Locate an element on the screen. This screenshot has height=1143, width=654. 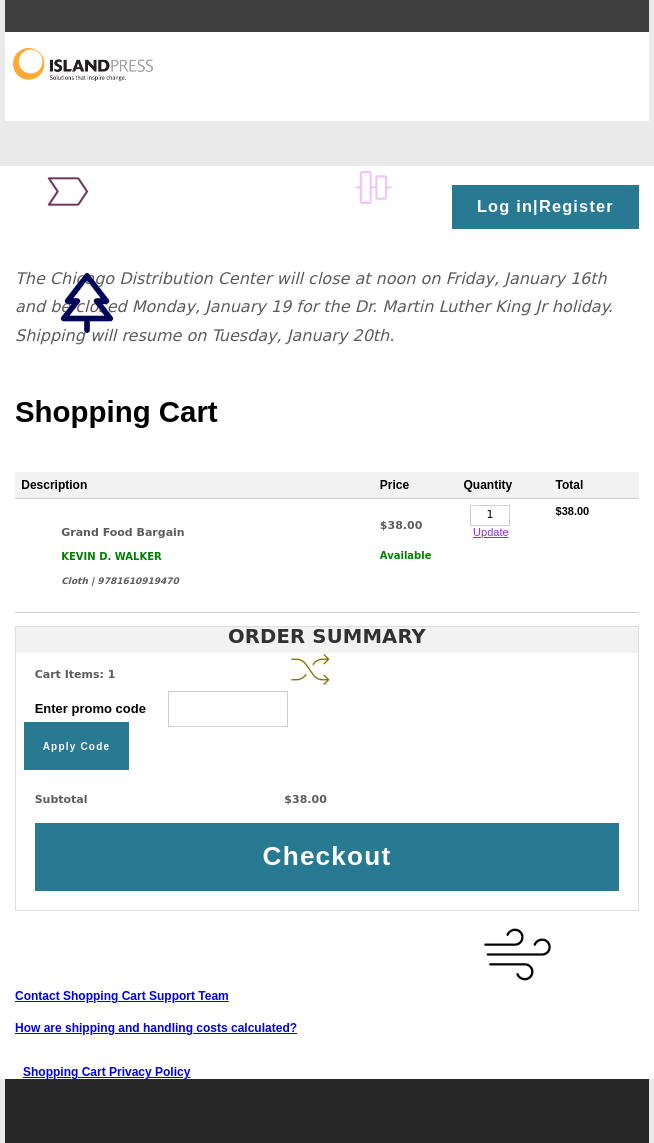
apply a label or tag to an item is located at coordinates (66, 191).